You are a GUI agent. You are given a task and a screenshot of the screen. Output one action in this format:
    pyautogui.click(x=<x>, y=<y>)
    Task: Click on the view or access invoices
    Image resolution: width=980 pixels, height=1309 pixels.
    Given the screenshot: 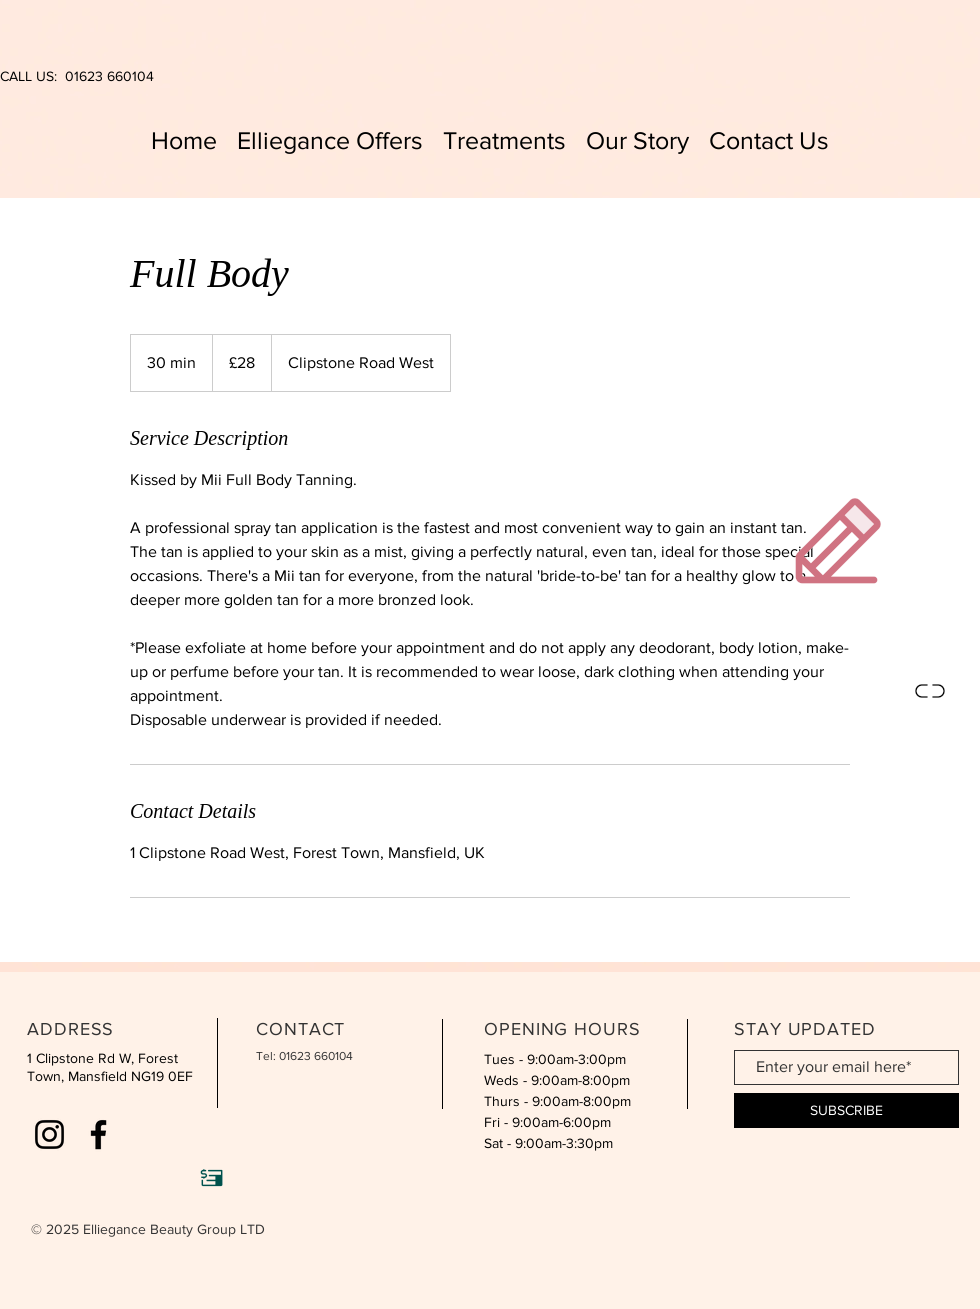 What is the action you would take?
    pyautogui.click(x=212, y=1178)
    